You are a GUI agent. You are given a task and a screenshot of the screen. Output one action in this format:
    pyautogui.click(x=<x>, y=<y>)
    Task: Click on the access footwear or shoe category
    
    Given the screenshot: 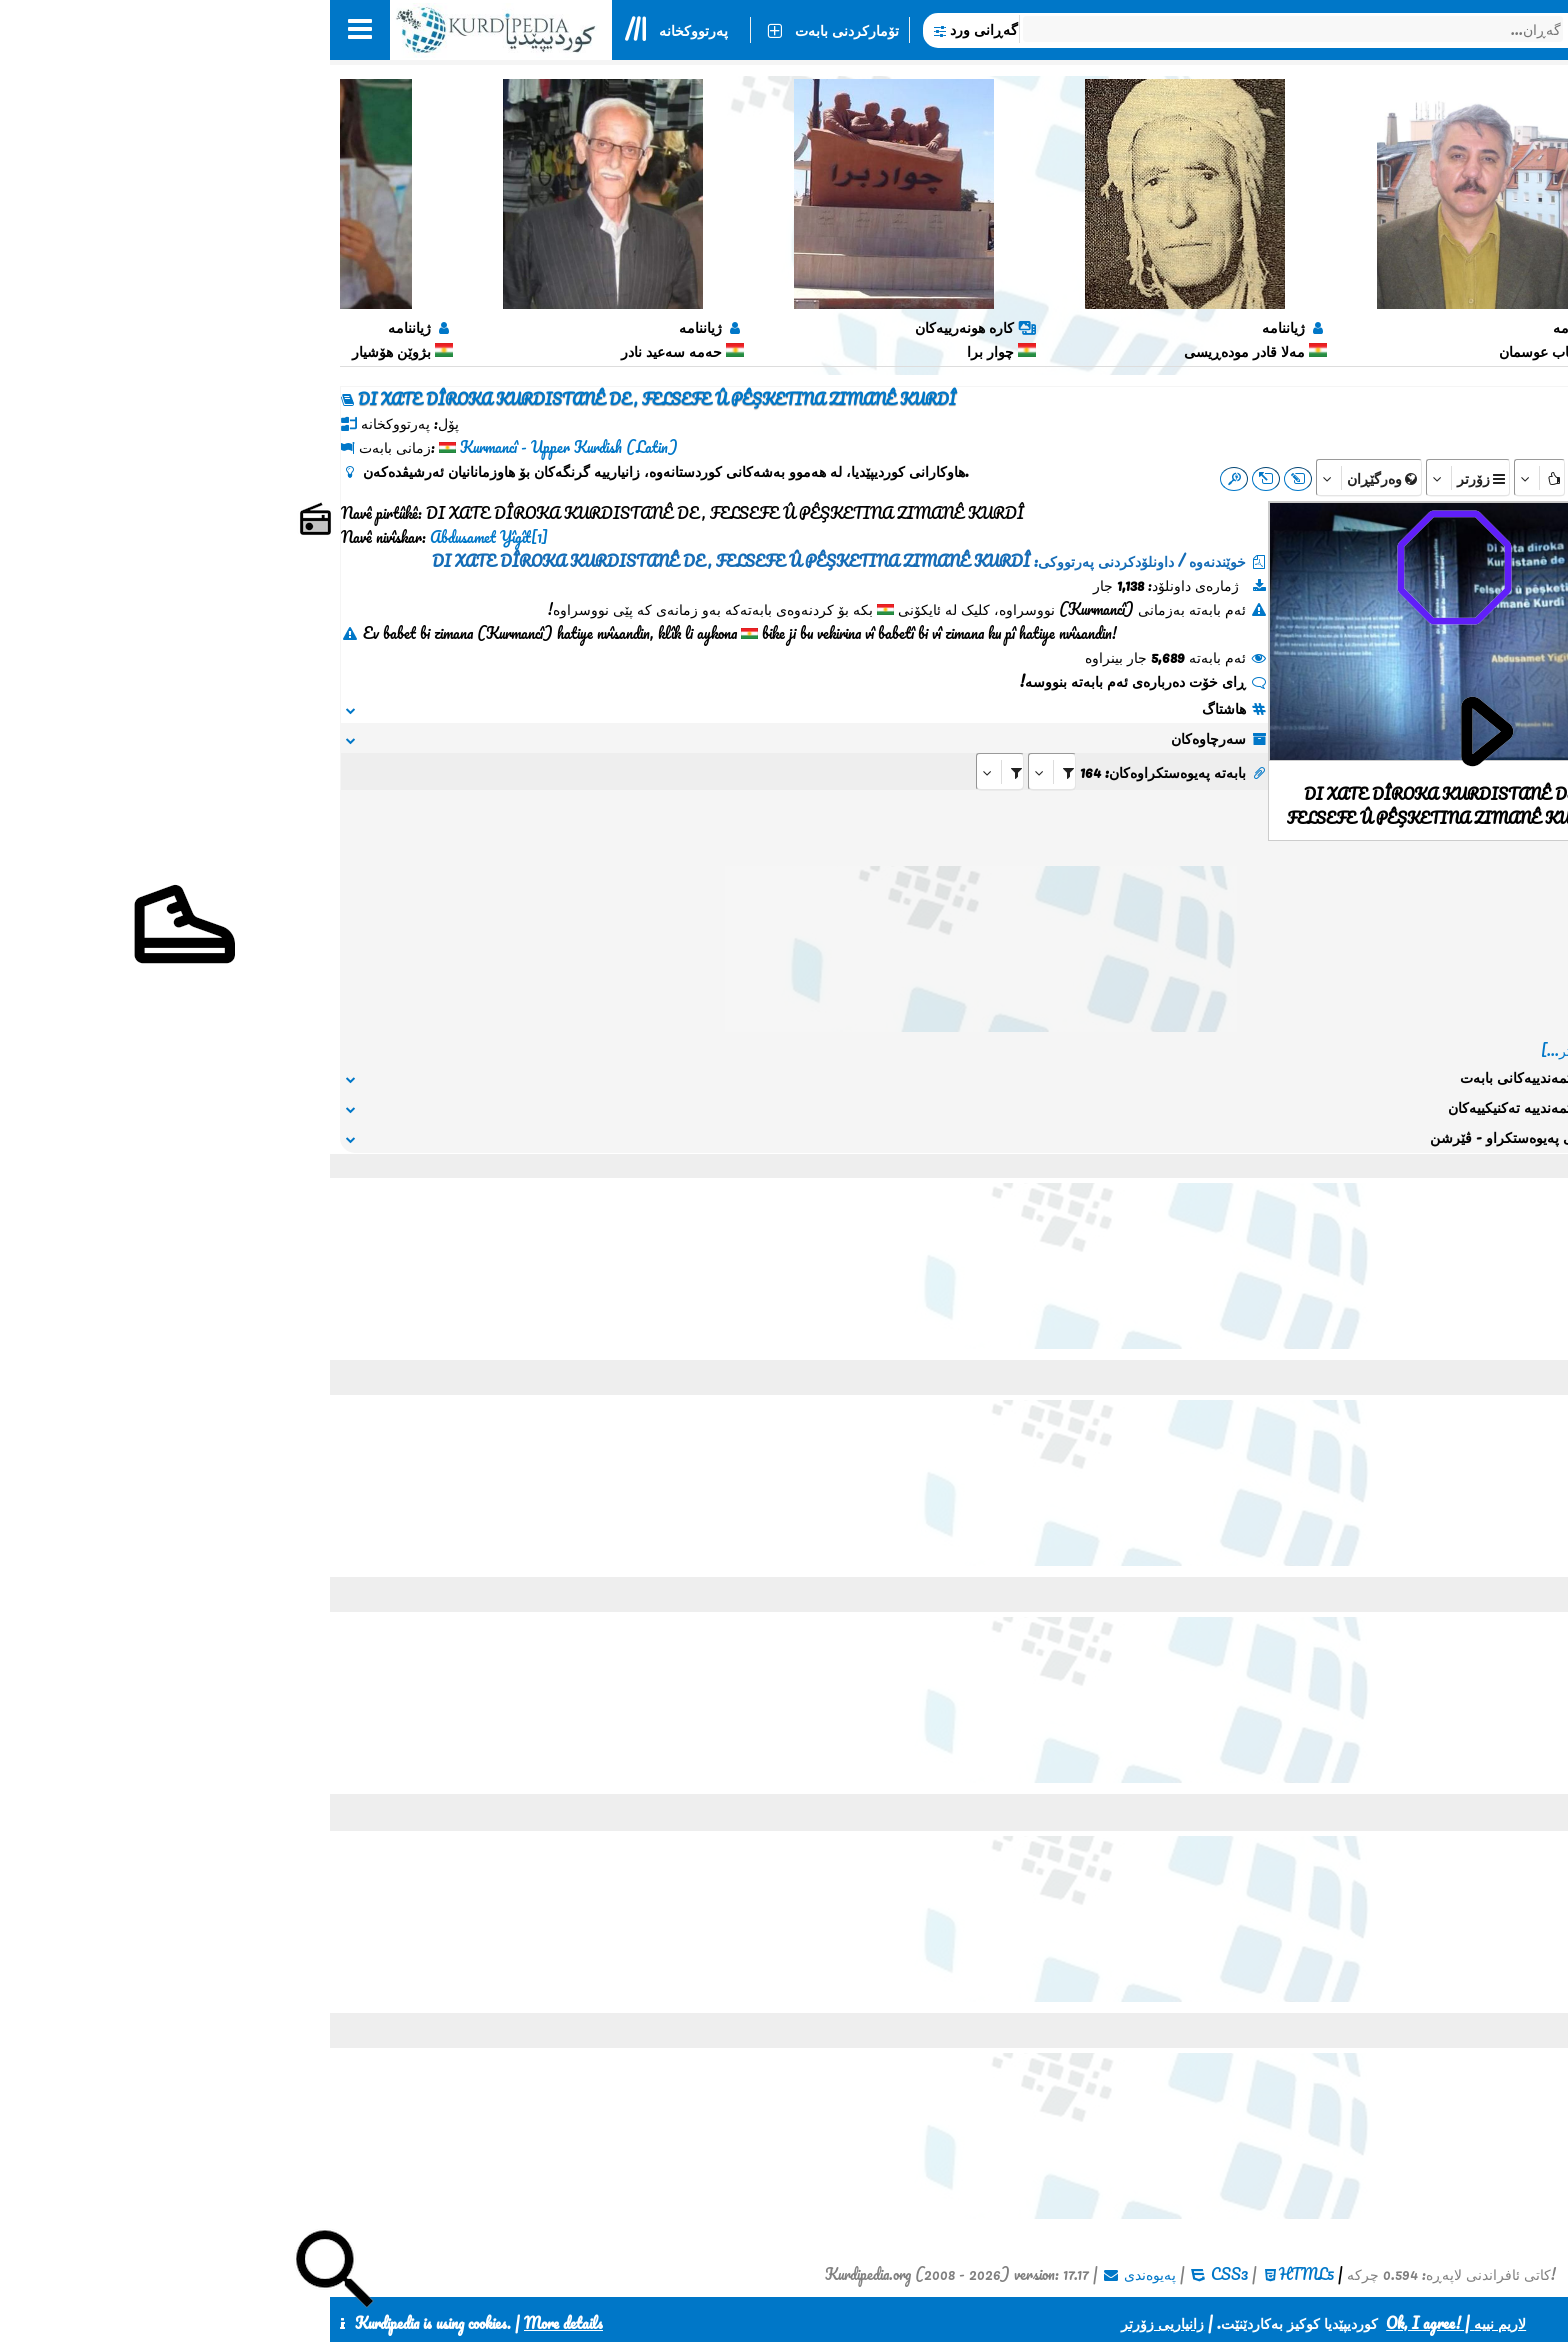 What is the action you would take?
    pyautogui.click(x=180, y=927)
    